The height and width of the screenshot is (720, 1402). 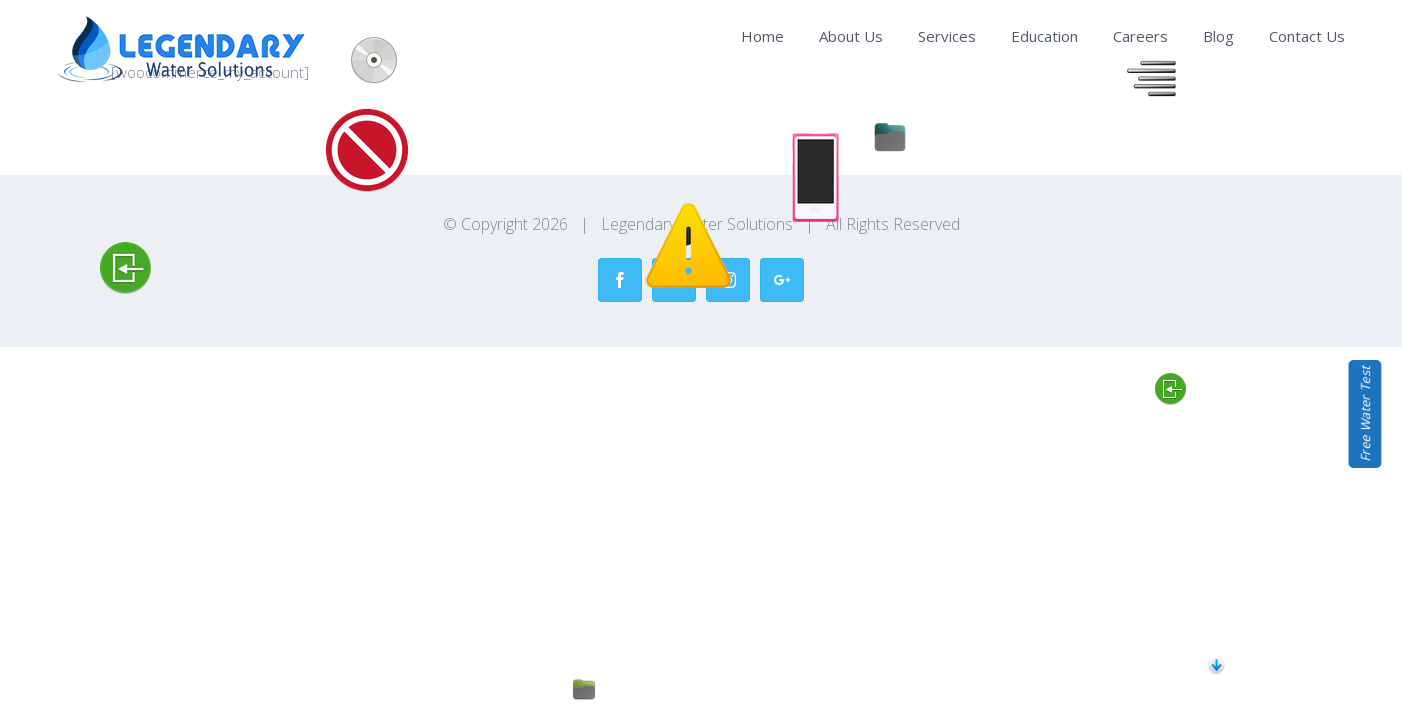 I want to click on iPod nano device in pink, so click(x=815, y=177).